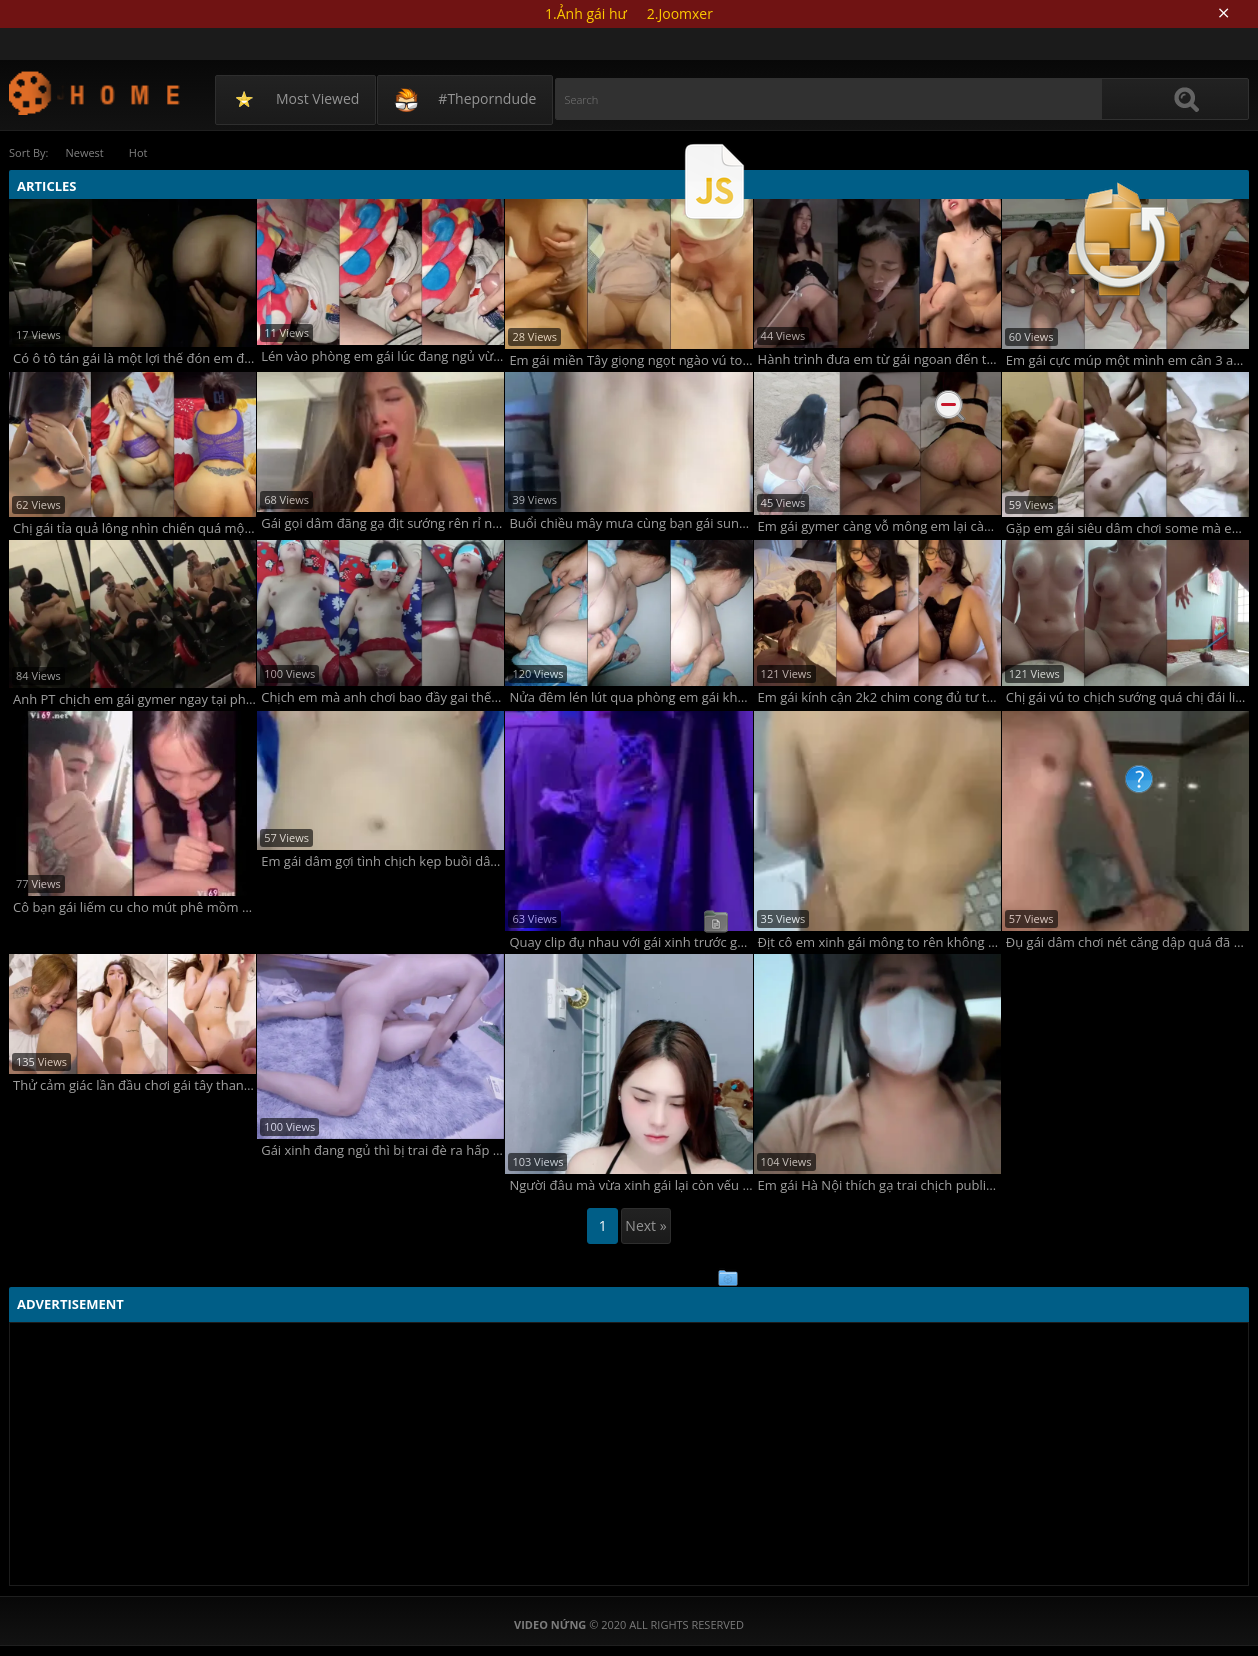 This screenshot has height=1656, width=1258. Describe the element at coordinates (714, 181) in the screenshot. I see `javascript source code file` at that location.